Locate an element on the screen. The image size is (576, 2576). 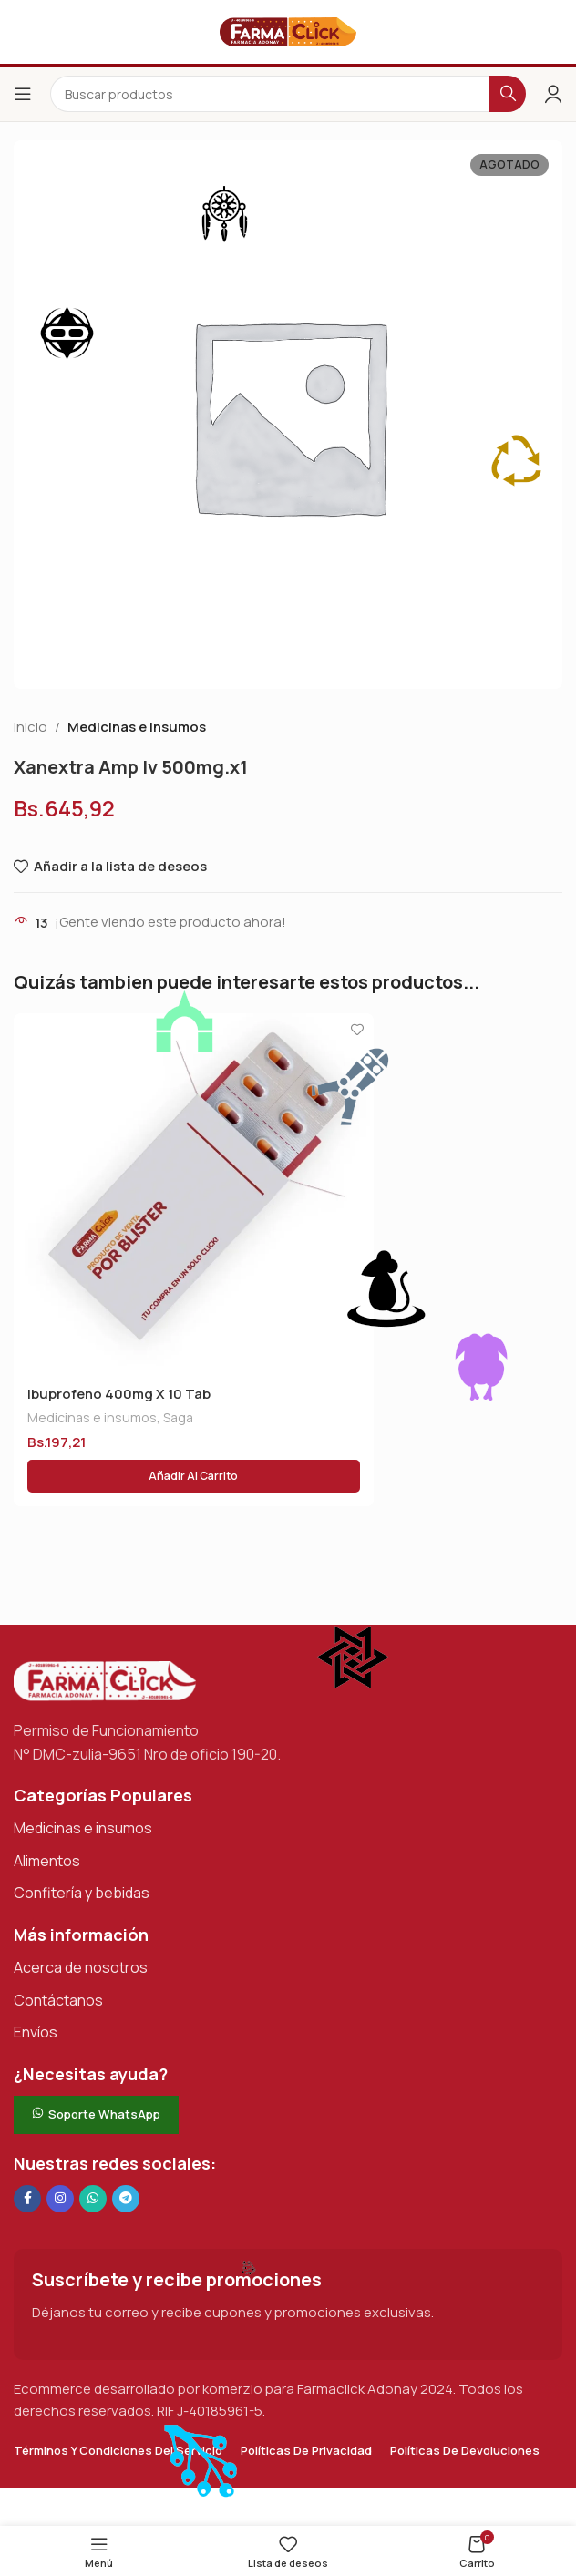
access dream journal or sleep tracking features is located at coordinates (224, 214).